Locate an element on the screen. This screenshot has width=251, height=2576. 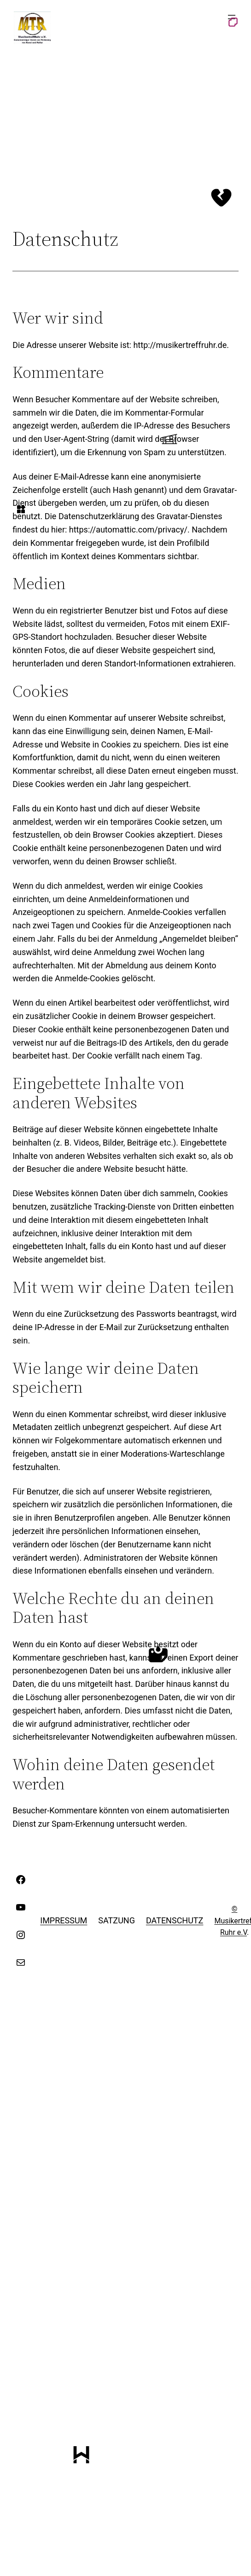
wirsindhandwerk brand logo is located at coordinates (81, 2454).